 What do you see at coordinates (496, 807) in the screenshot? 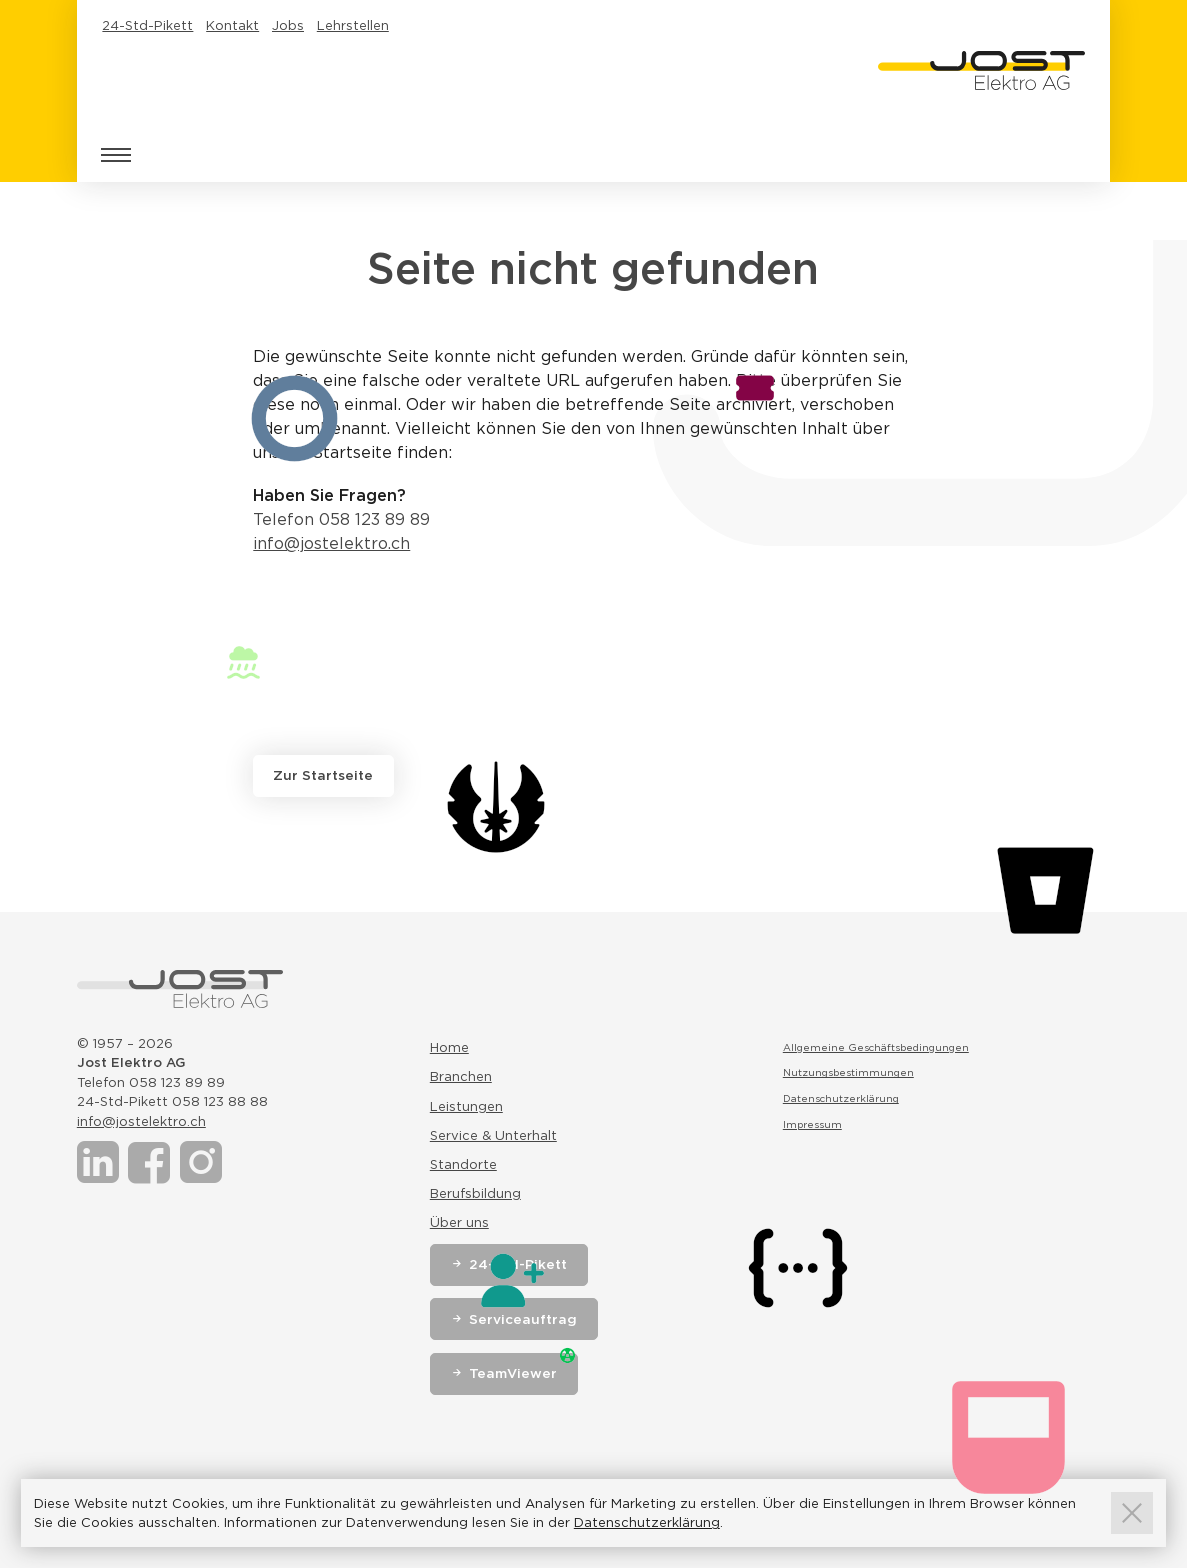
I see `indicates Jedi Order affiliation or Star Wars themed content` at bounding box center [496, 807].